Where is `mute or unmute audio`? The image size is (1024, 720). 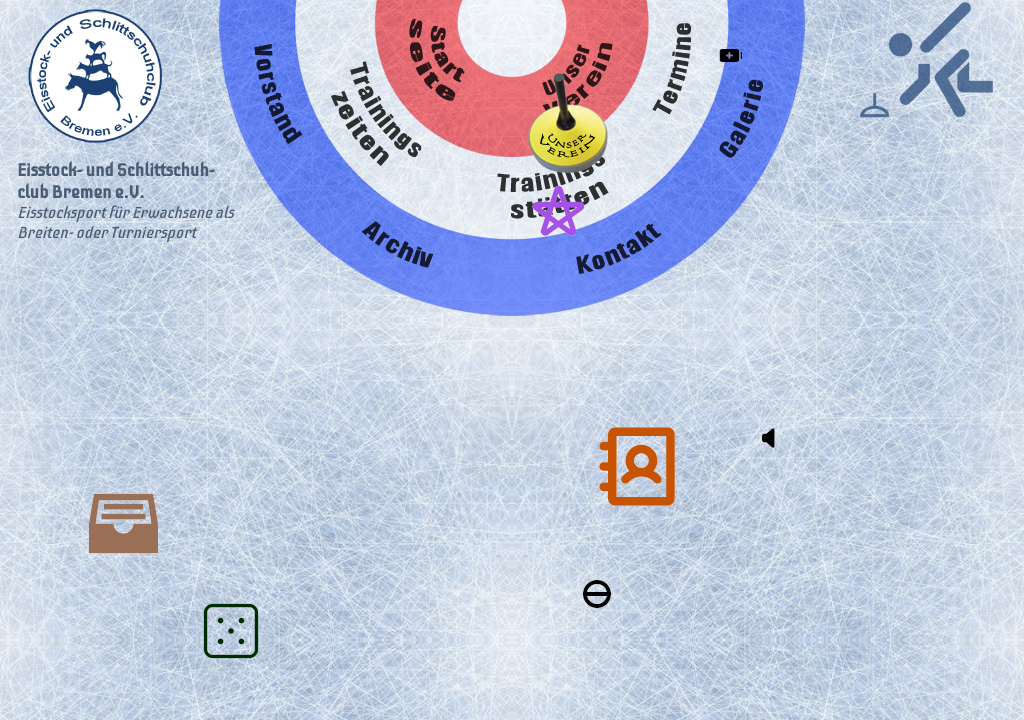
mute or unmute audio is located at coordinates (769, 438).